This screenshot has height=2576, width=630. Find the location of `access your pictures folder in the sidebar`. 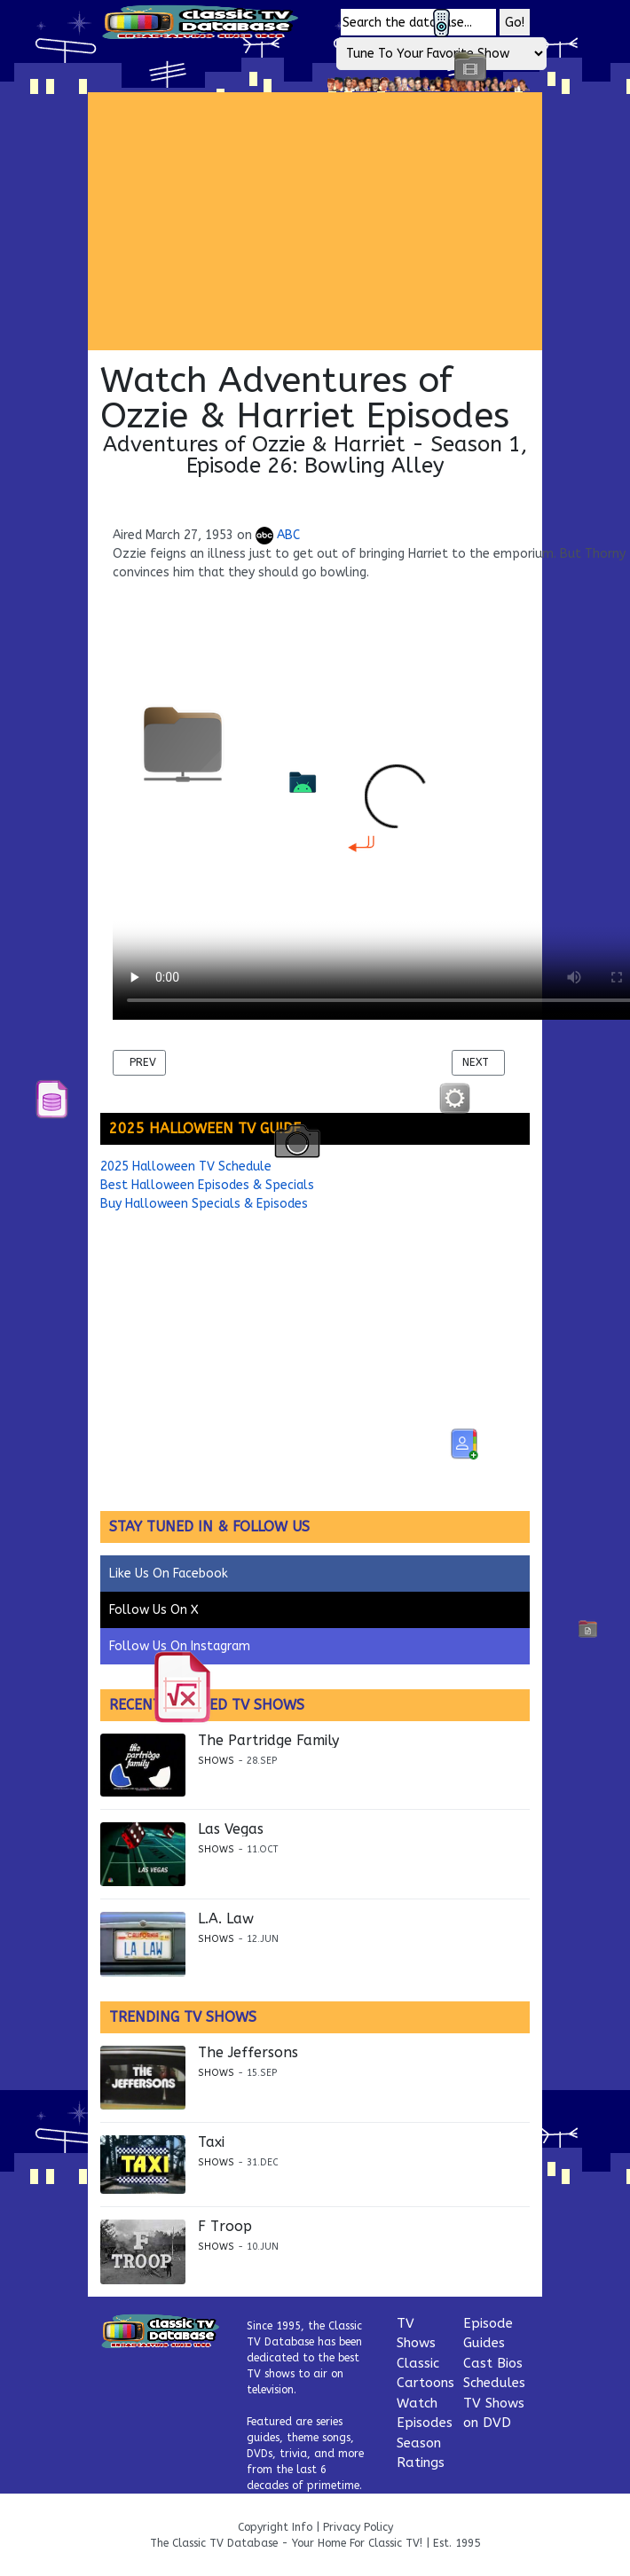

access your pictures folder in the sidebar is located at coordinates (297, 1141).